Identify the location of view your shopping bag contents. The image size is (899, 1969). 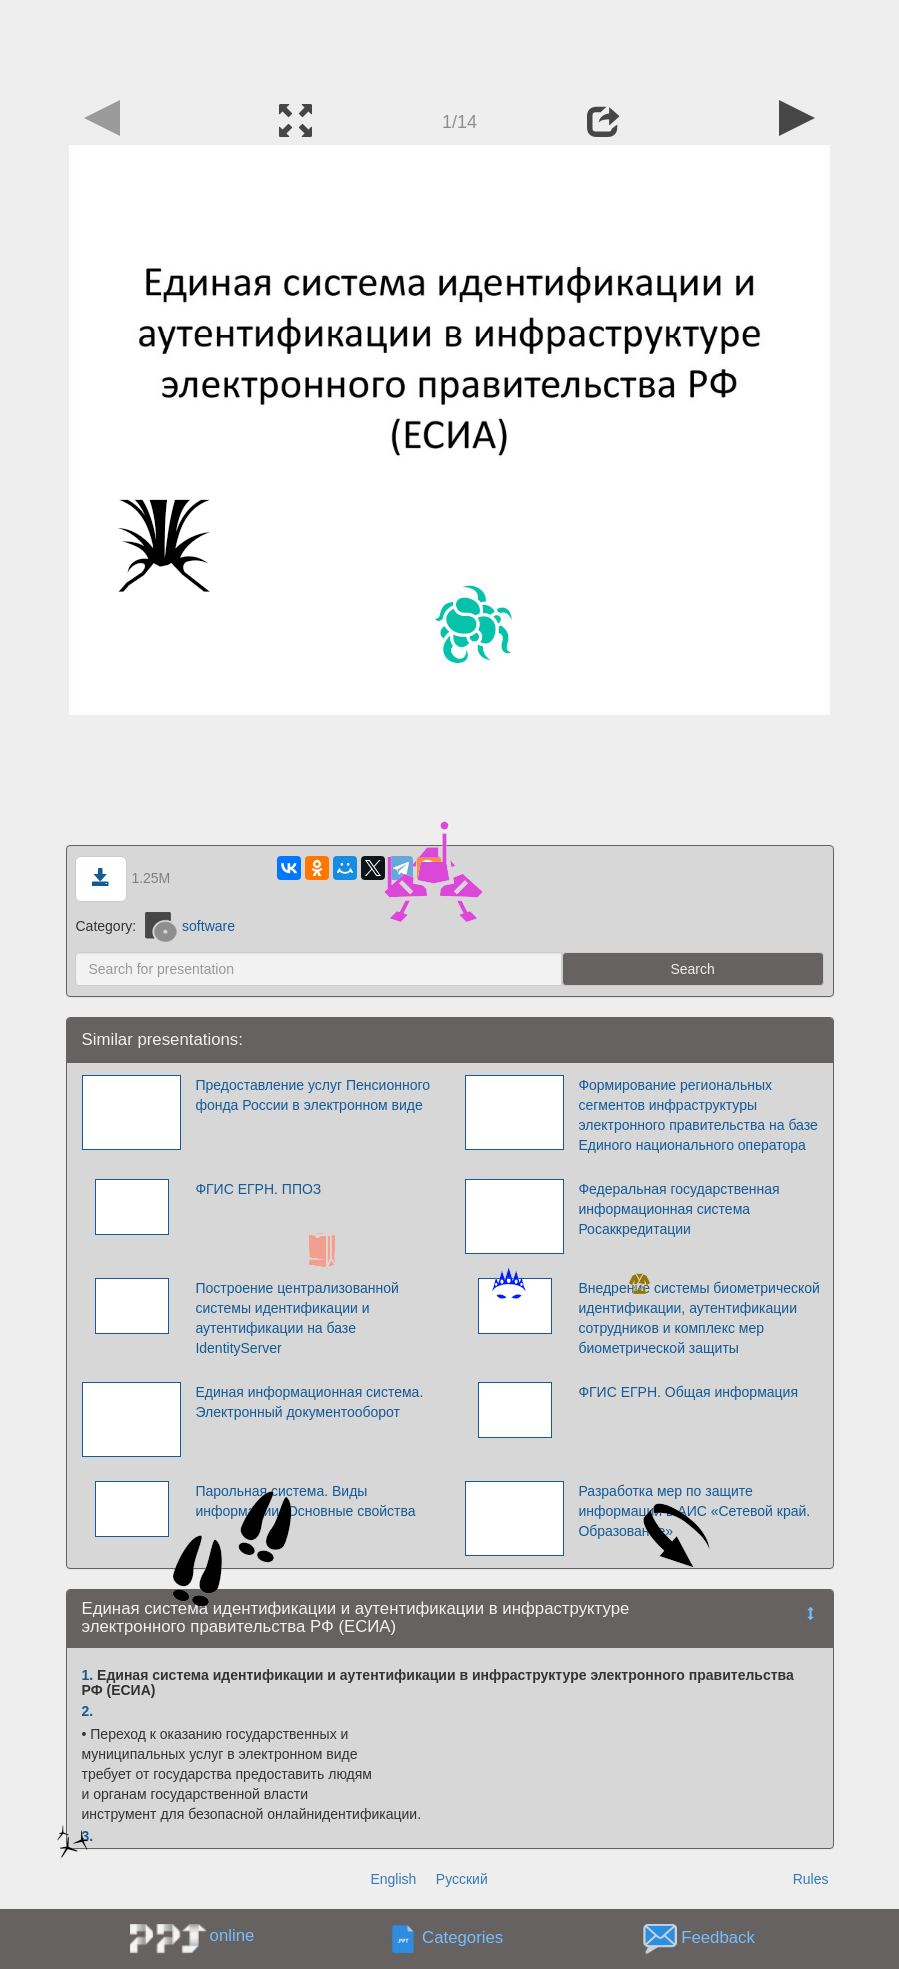
(322, 1249).